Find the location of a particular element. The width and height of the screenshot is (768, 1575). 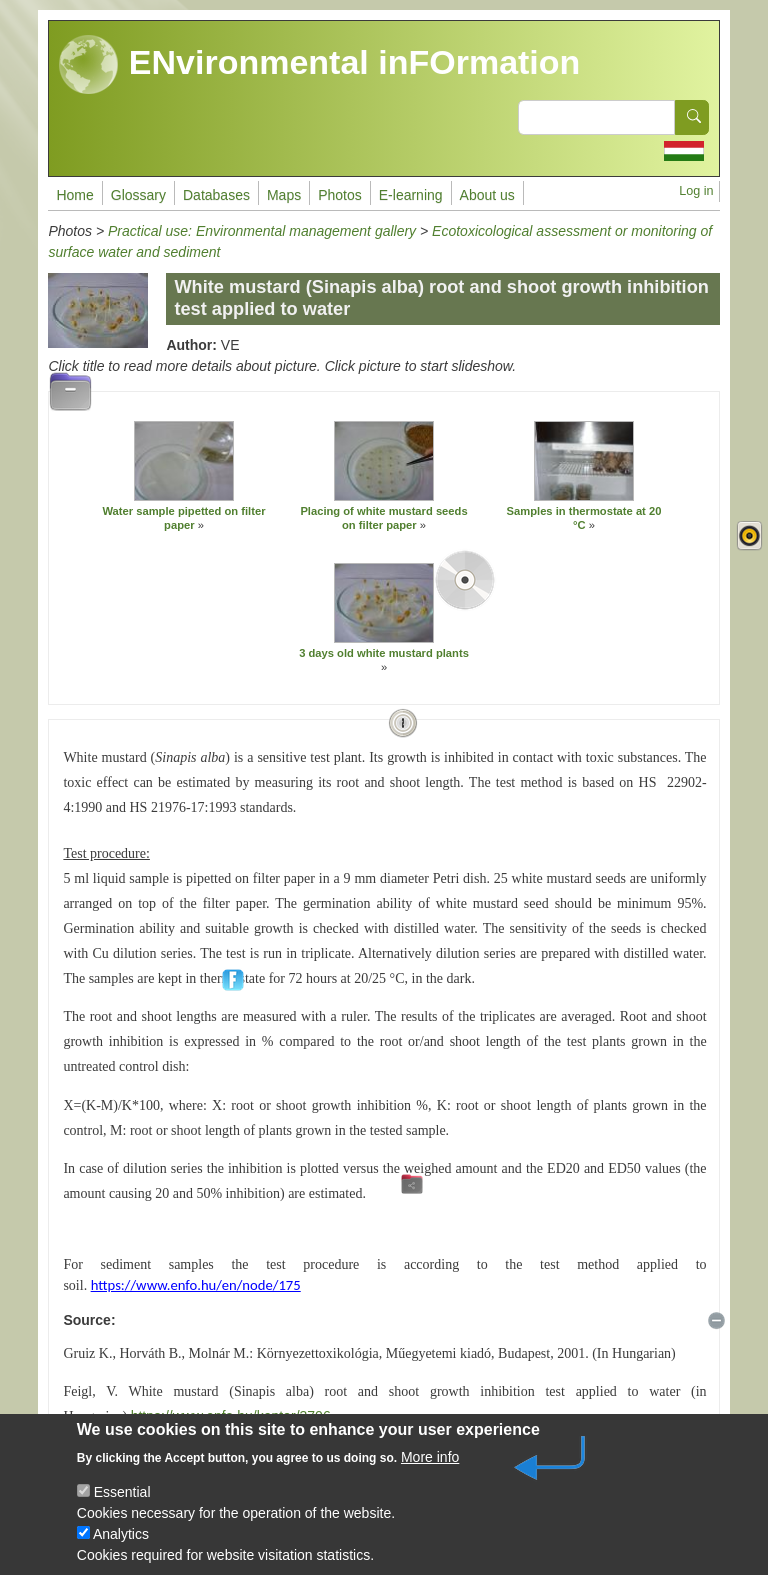

access your public shared files folder is located at coordinates (412, 1184).